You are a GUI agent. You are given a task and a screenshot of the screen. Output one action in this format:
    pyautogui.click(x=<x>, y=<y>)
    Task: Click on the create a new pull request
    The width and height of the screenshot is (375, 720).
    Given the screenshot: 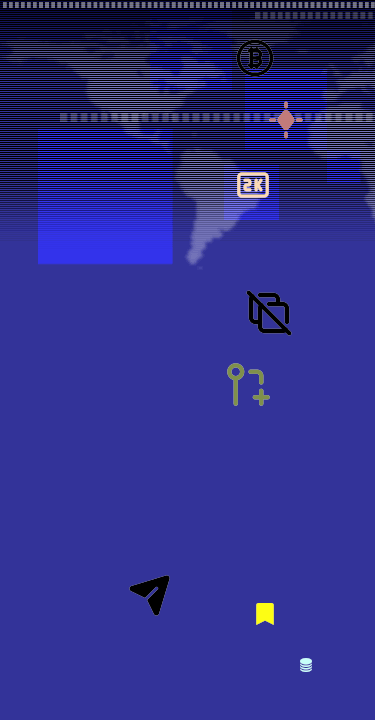 What is the action you would take?
    pyautogui.click(x=248, y=384)
    